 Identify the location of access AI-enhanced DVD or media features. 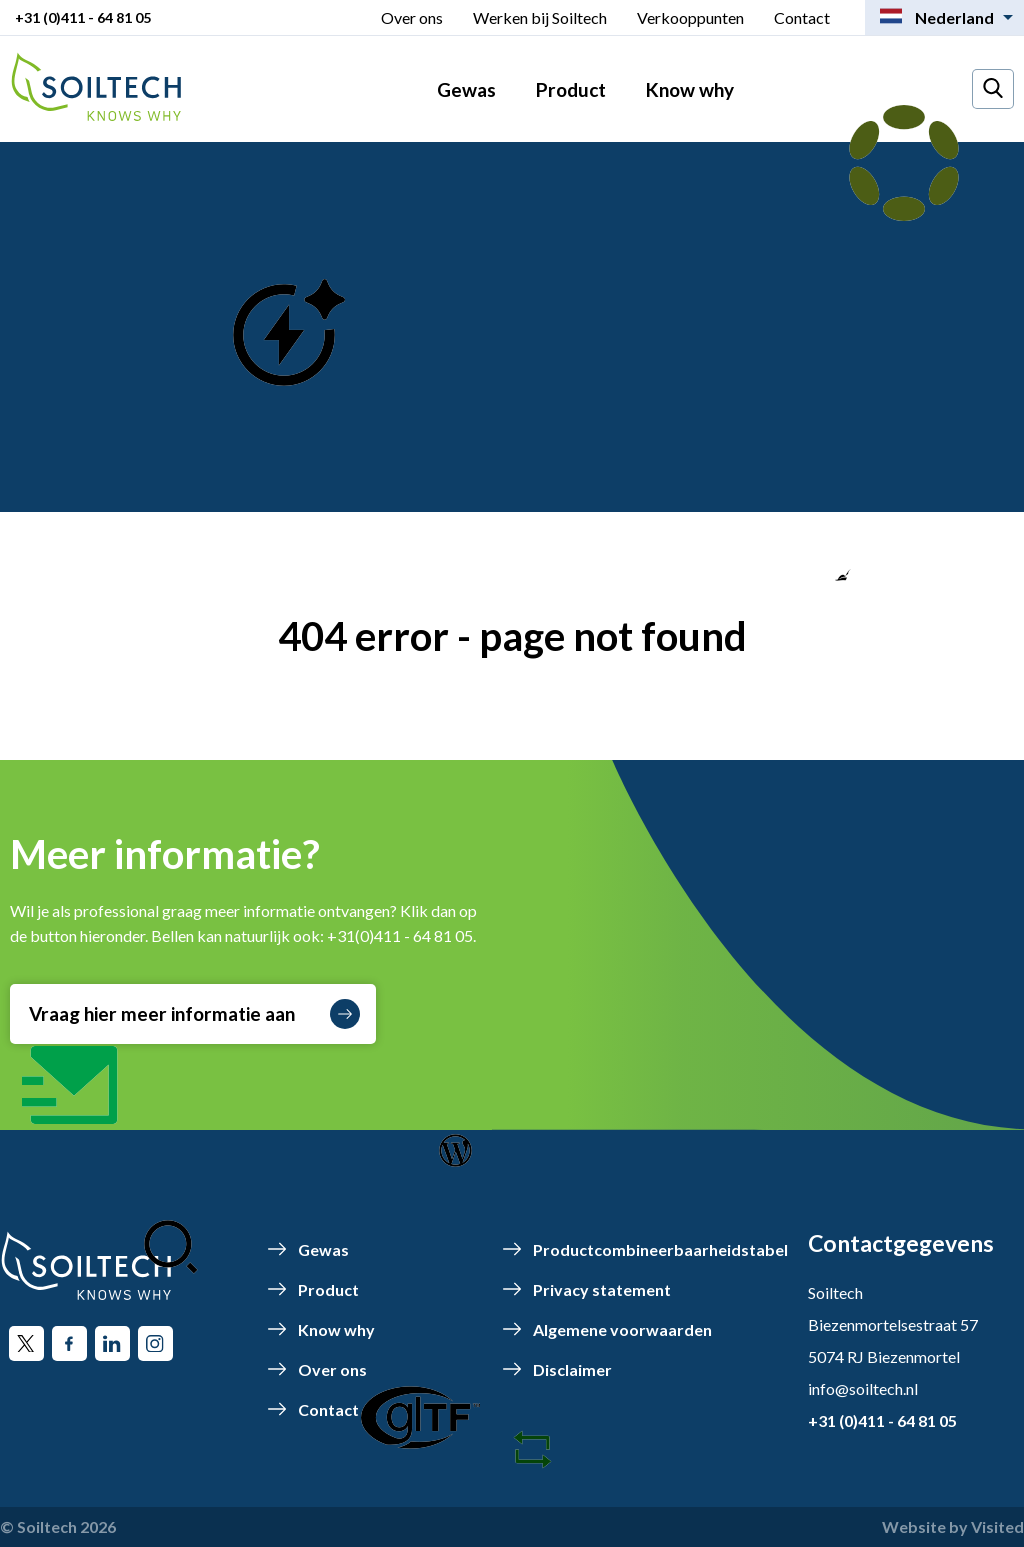
(284, 335).